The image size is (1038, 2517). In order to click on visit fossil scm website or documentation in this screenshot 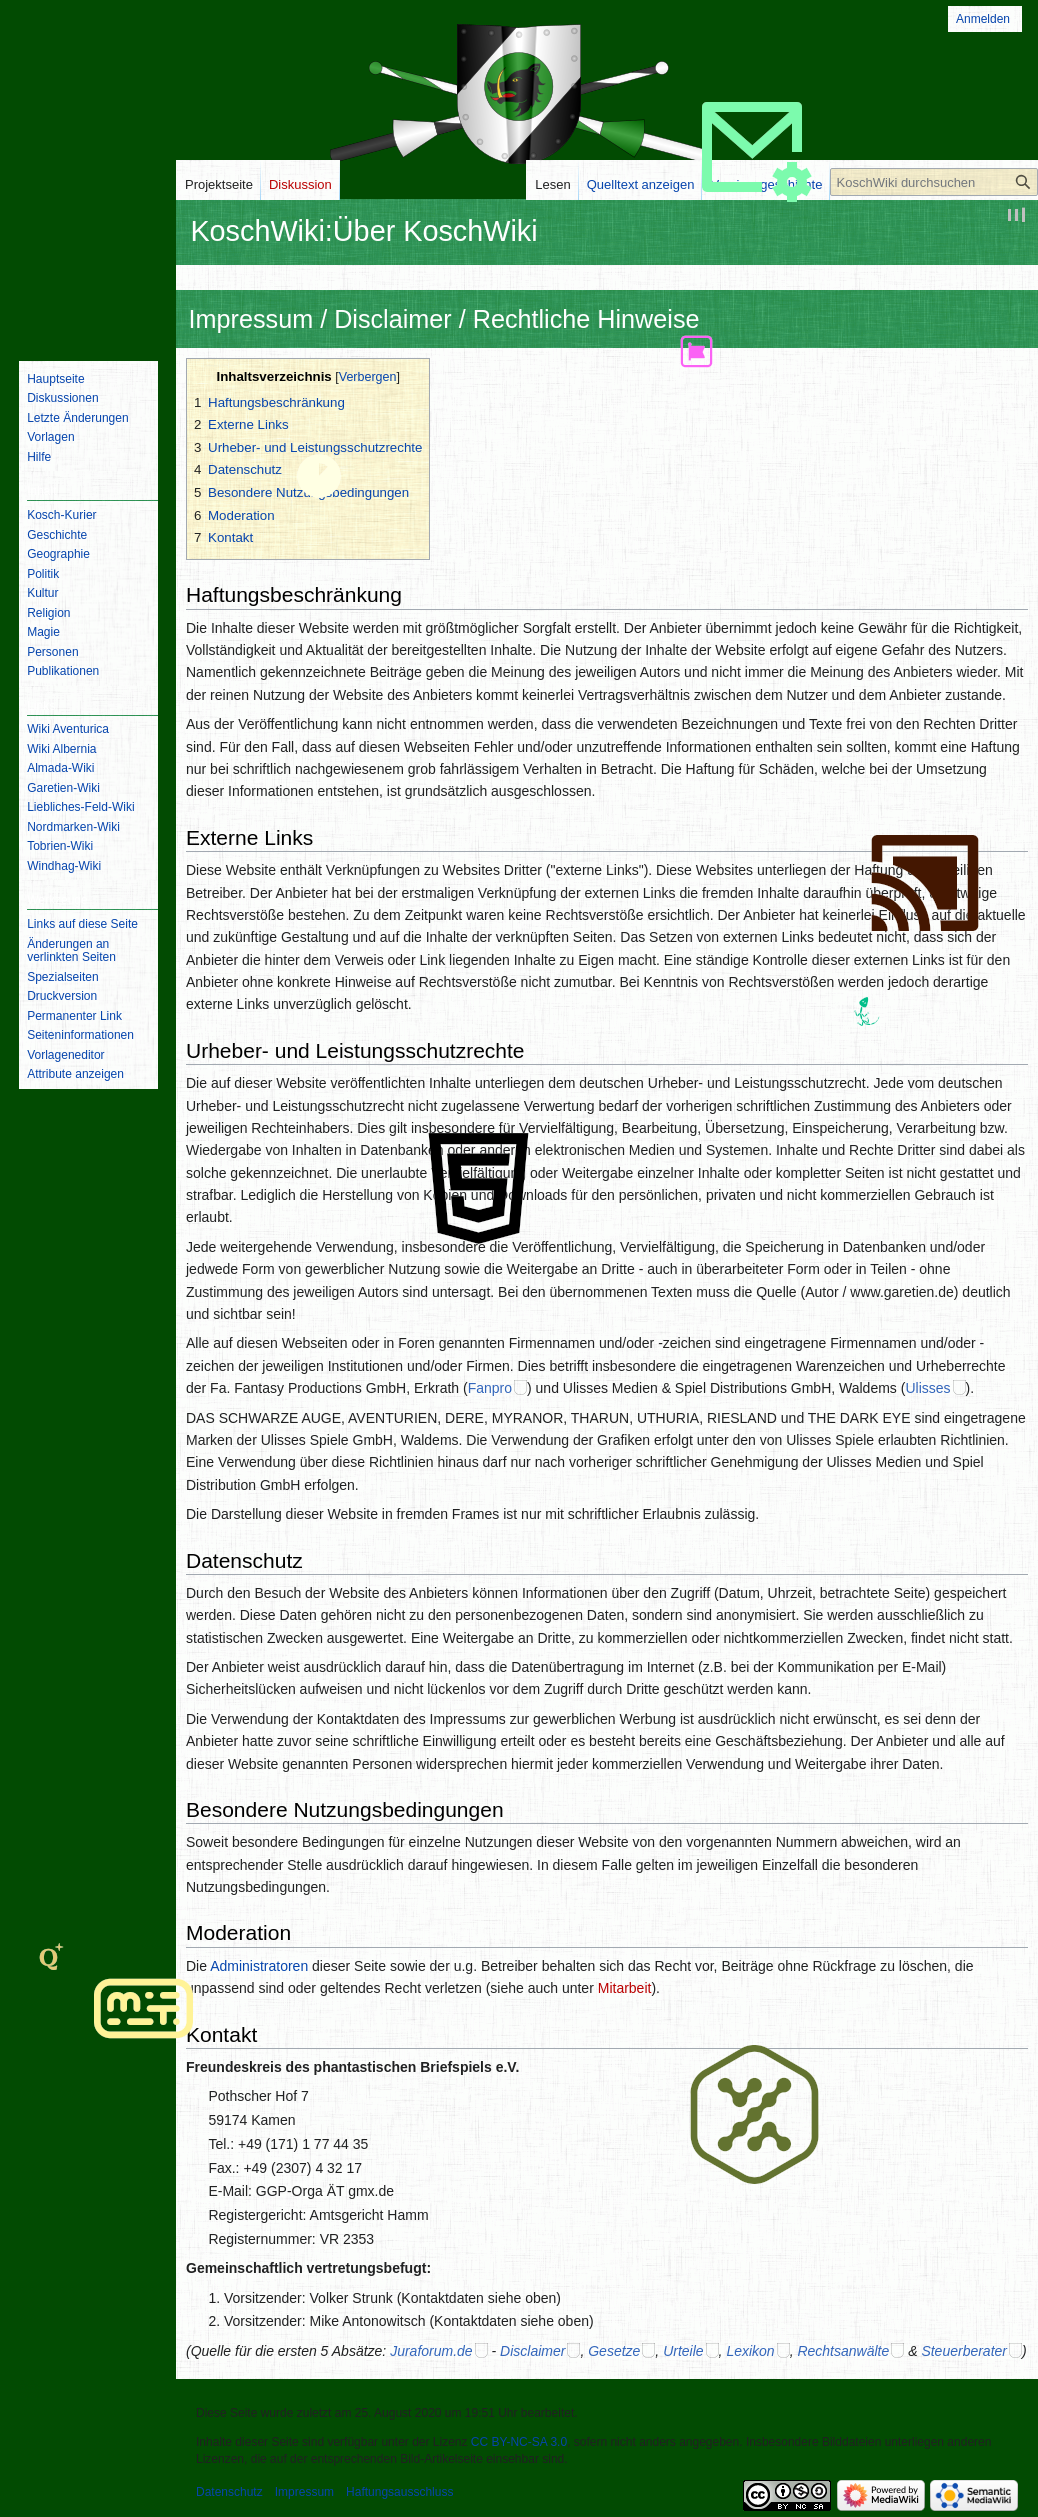, I will do `click(866, 1011)`.